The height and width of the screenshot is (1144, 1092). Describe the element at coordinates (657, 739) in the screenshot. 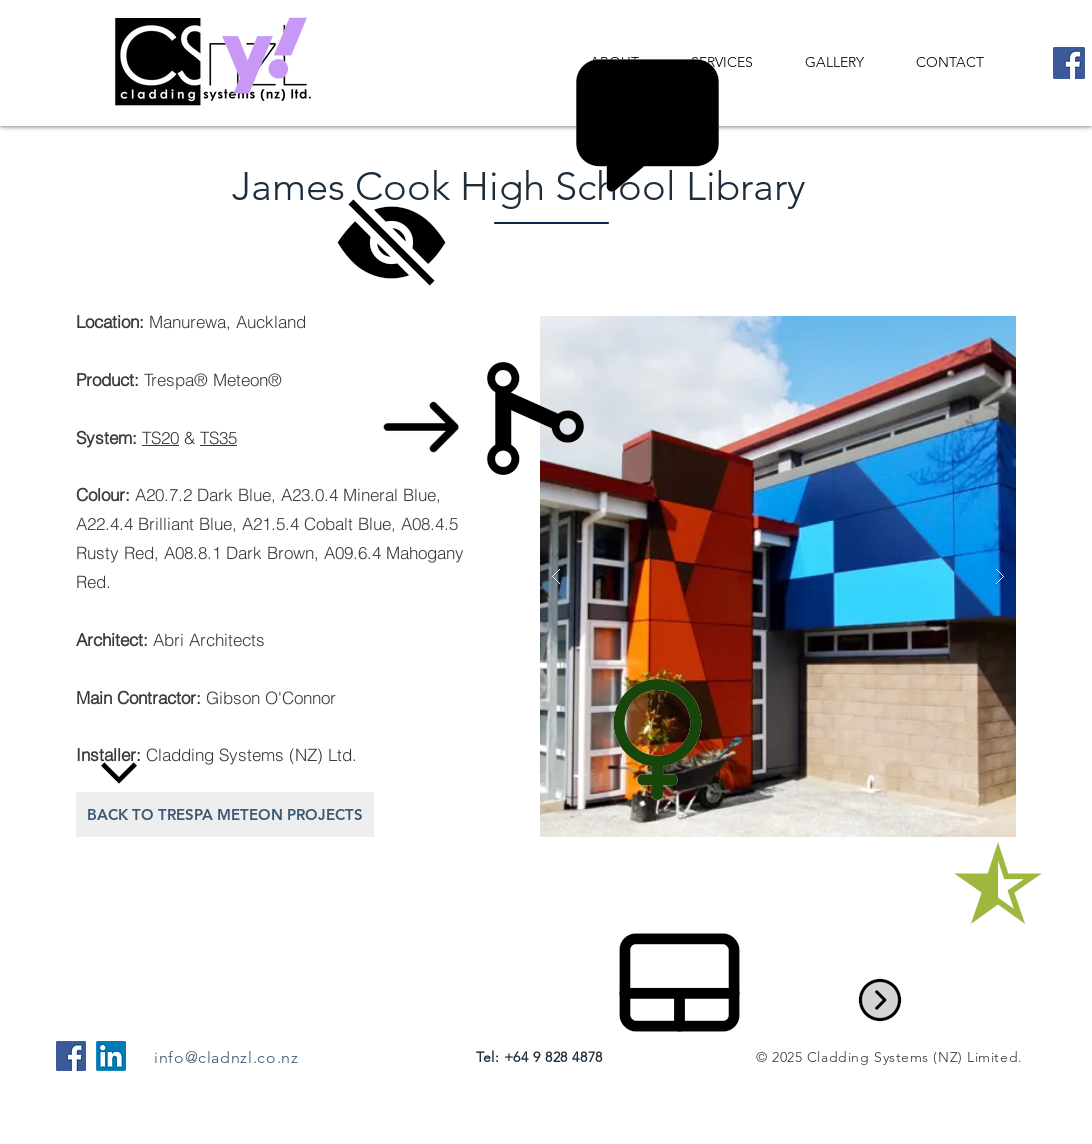

I see `select female gender option` at that location.